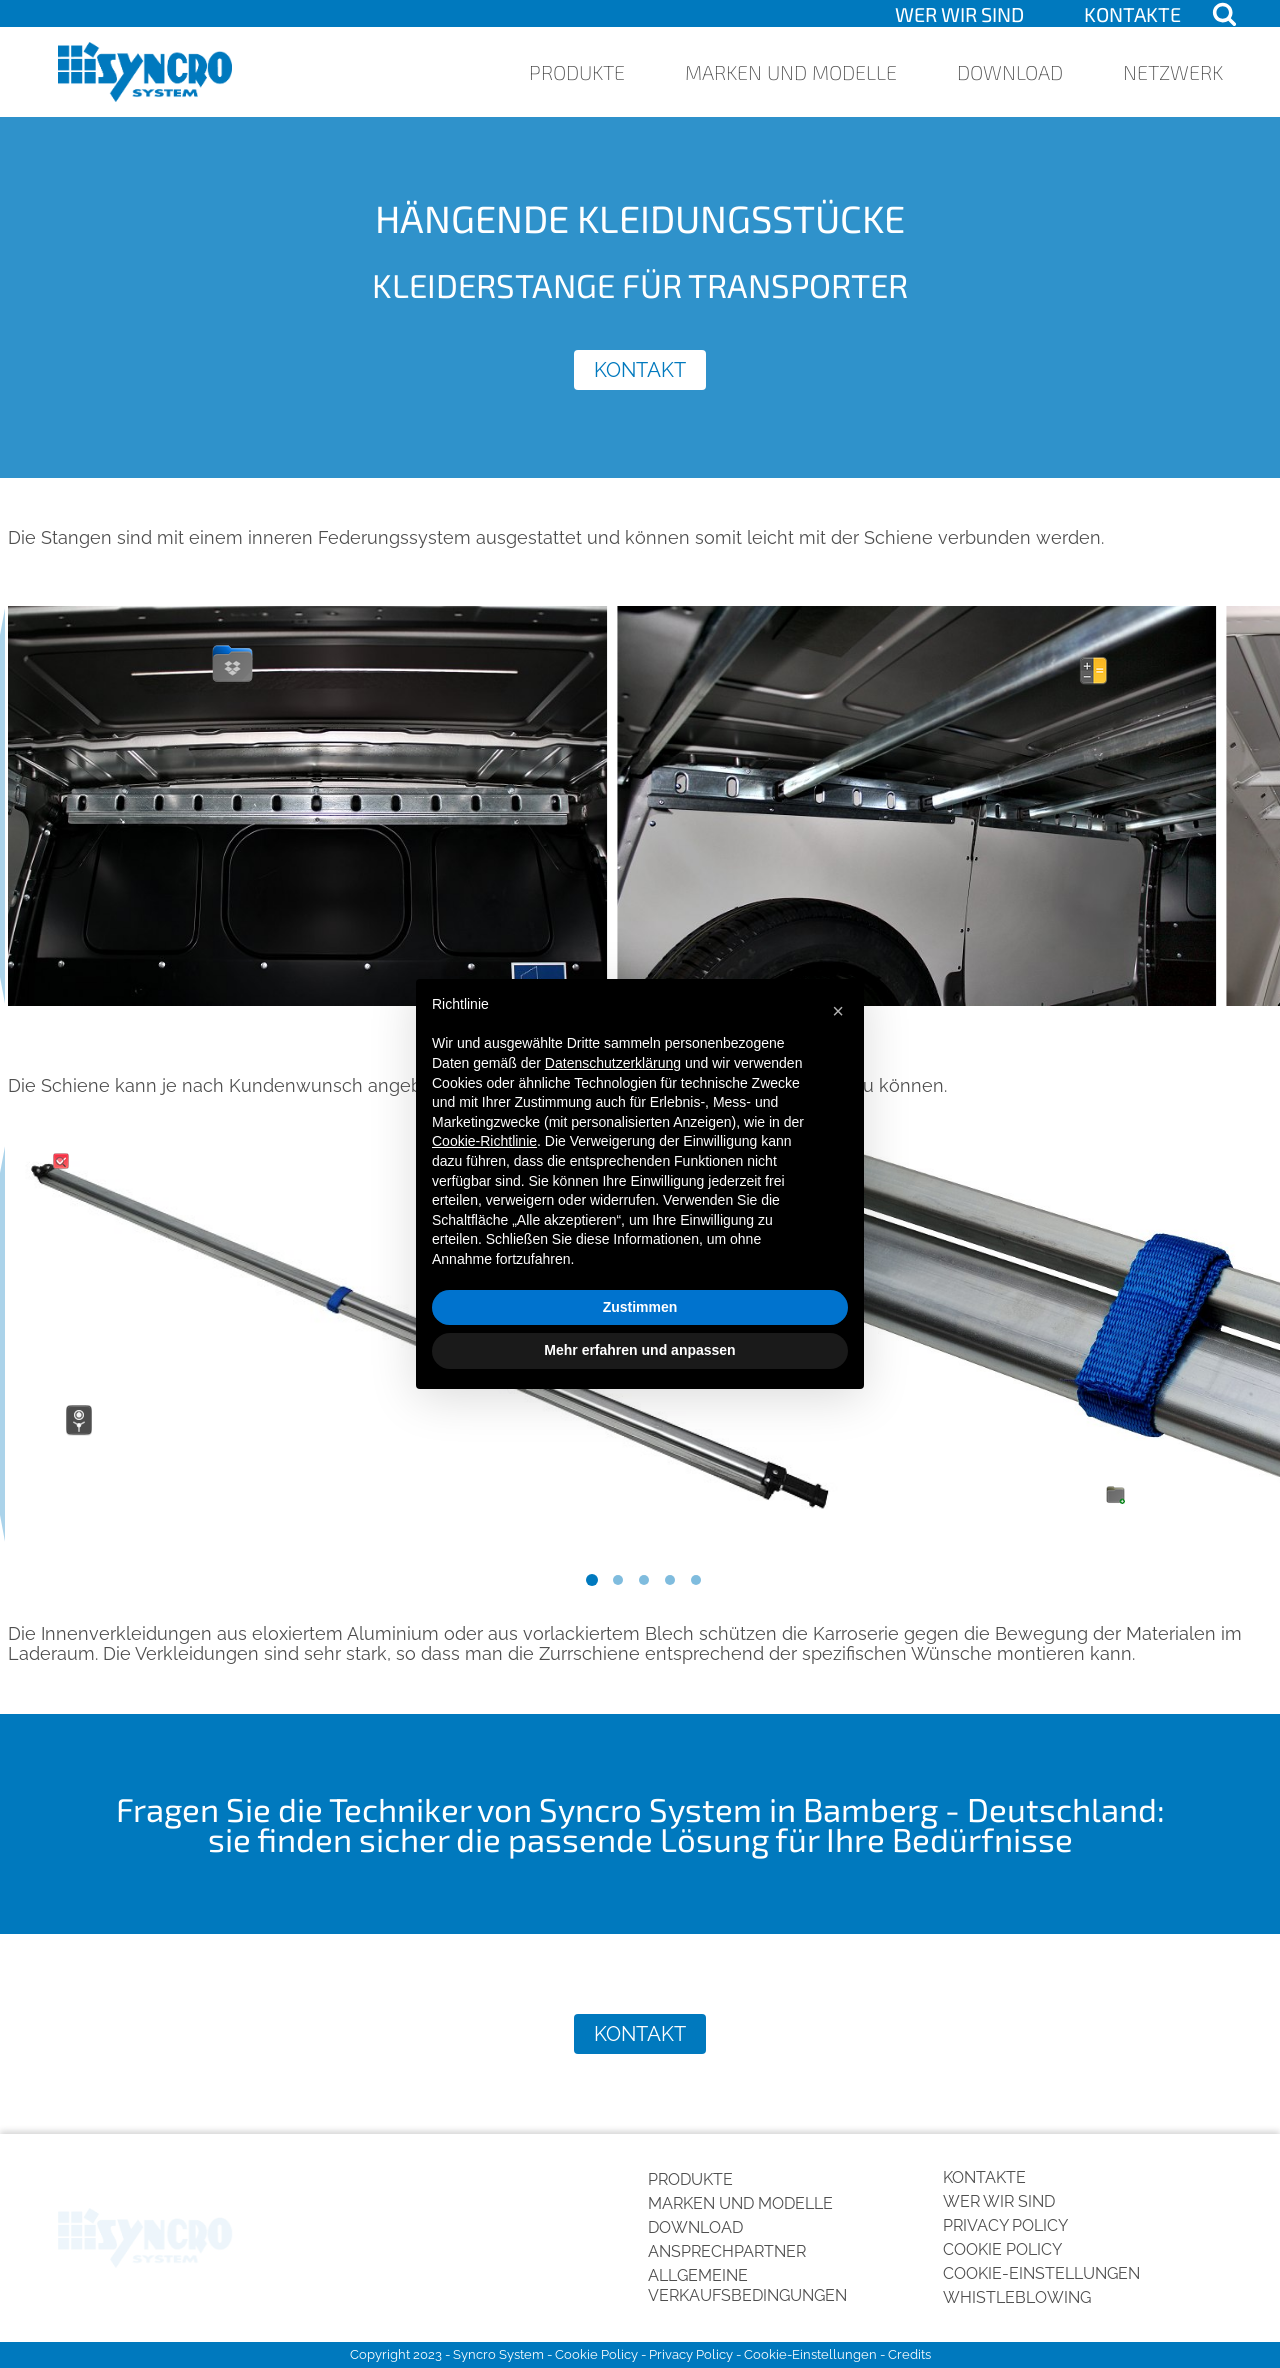 The height and width of the screenshot is (2368, 1280). I want to click on open the calculator app, so click(1093, 670).